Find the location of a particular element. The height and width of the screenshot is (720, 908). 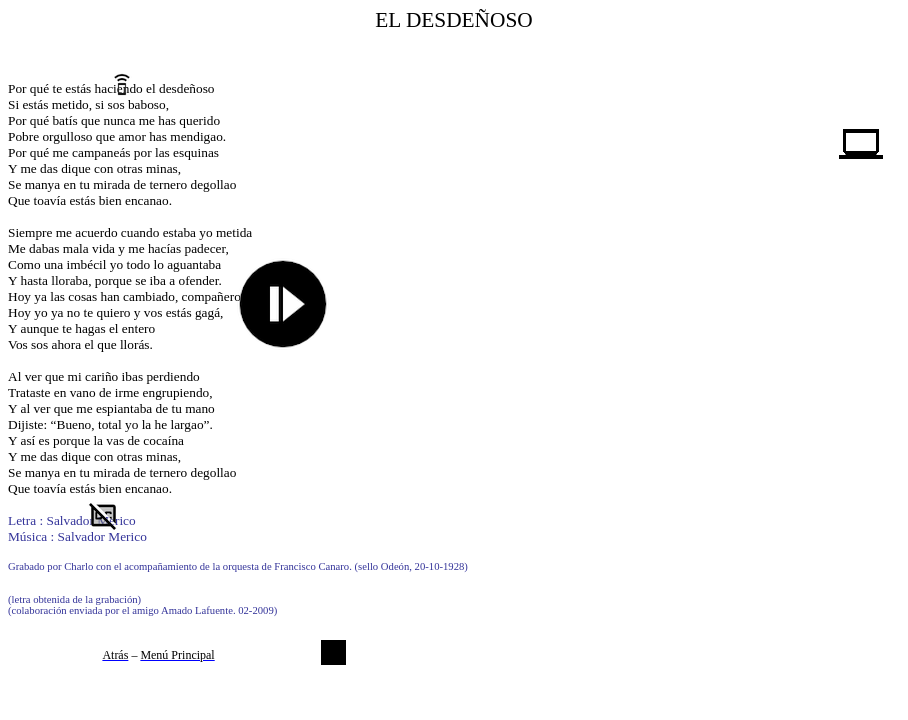

access laptop or computer settings is located at coordinates (861, 144).